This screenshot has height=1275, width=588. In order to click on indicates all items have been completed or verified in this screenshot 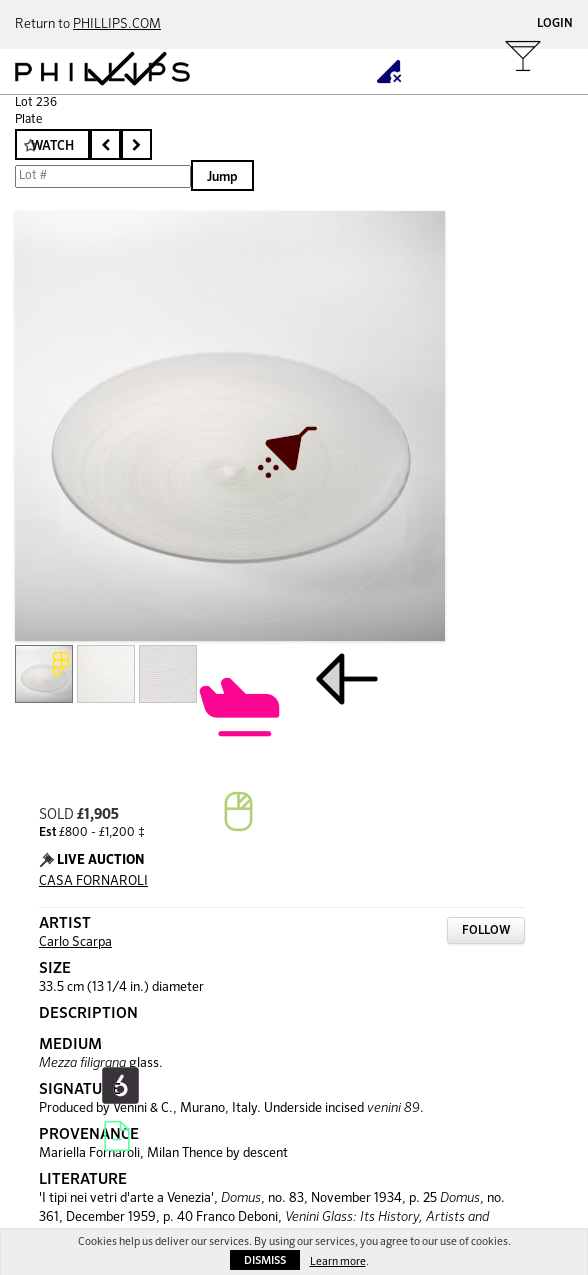, I will do `click(127, 70)`.